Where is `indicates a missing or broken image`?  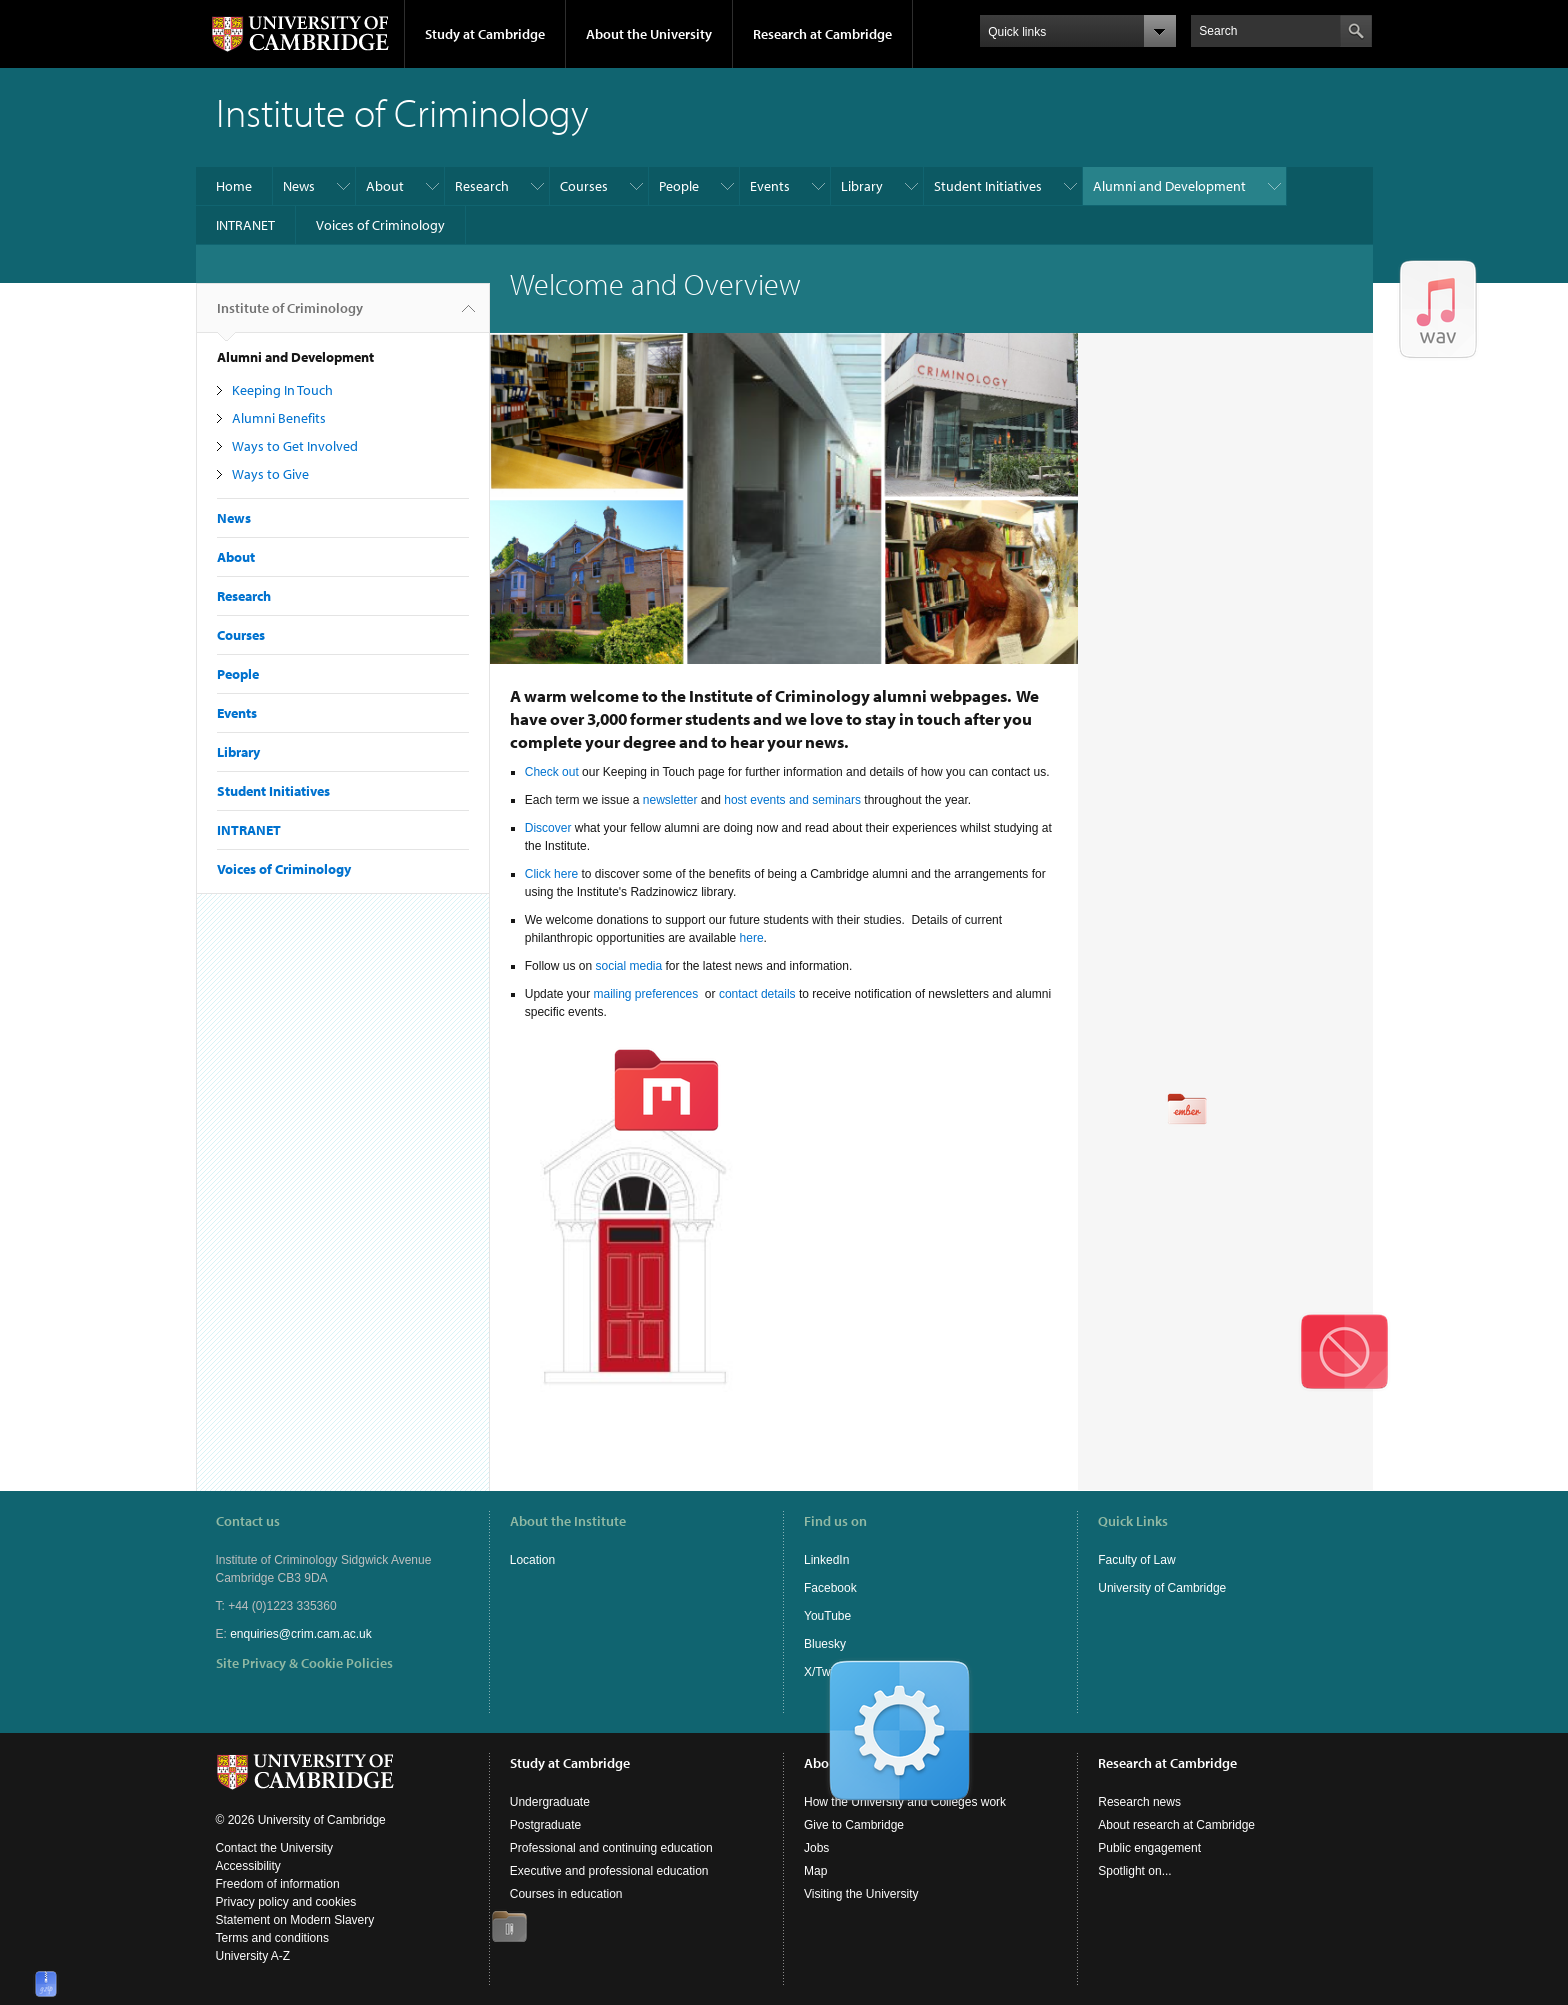
indicates a missing or broken image is located at coordinates (1344, 1348).